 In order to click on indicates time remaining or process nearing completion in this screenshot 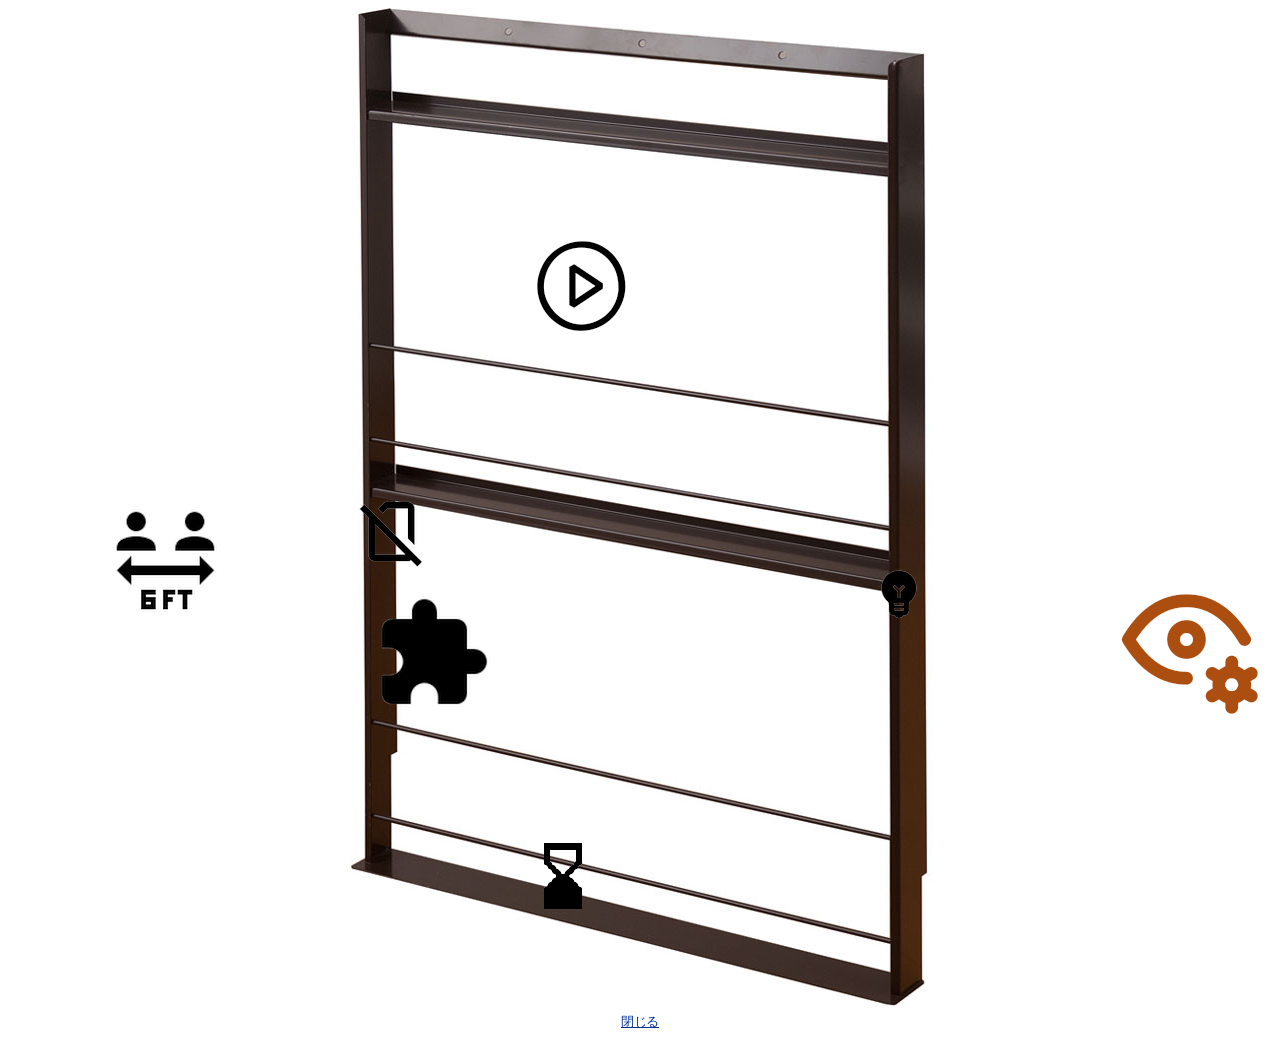, I will do `click(563, 876)`.